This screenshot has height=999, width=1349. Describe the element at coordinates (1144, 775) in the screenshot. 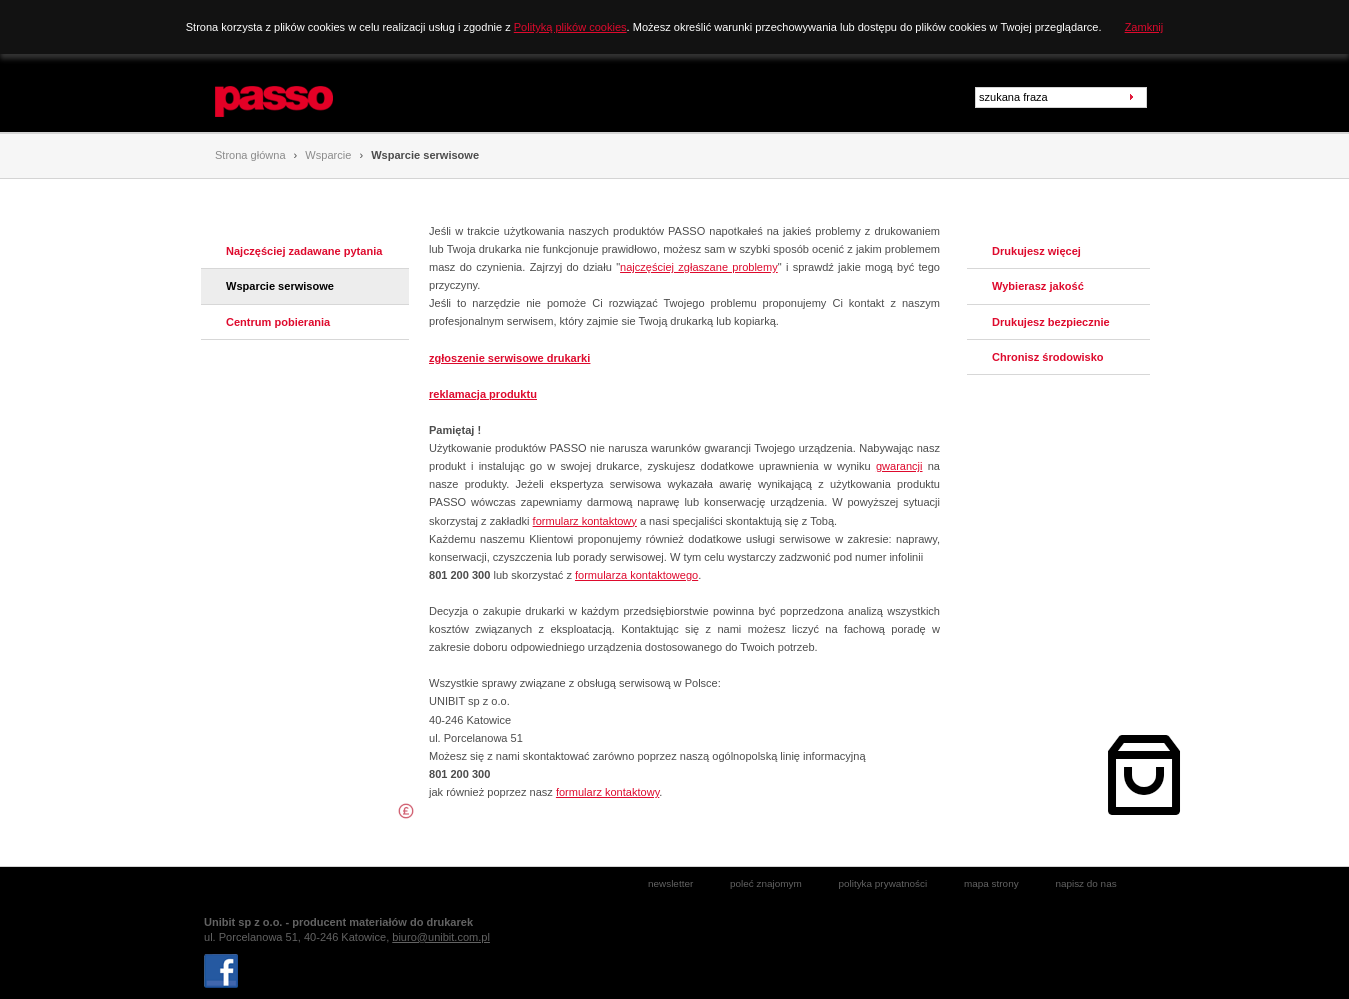

I see `view your shopping bag` at that location.